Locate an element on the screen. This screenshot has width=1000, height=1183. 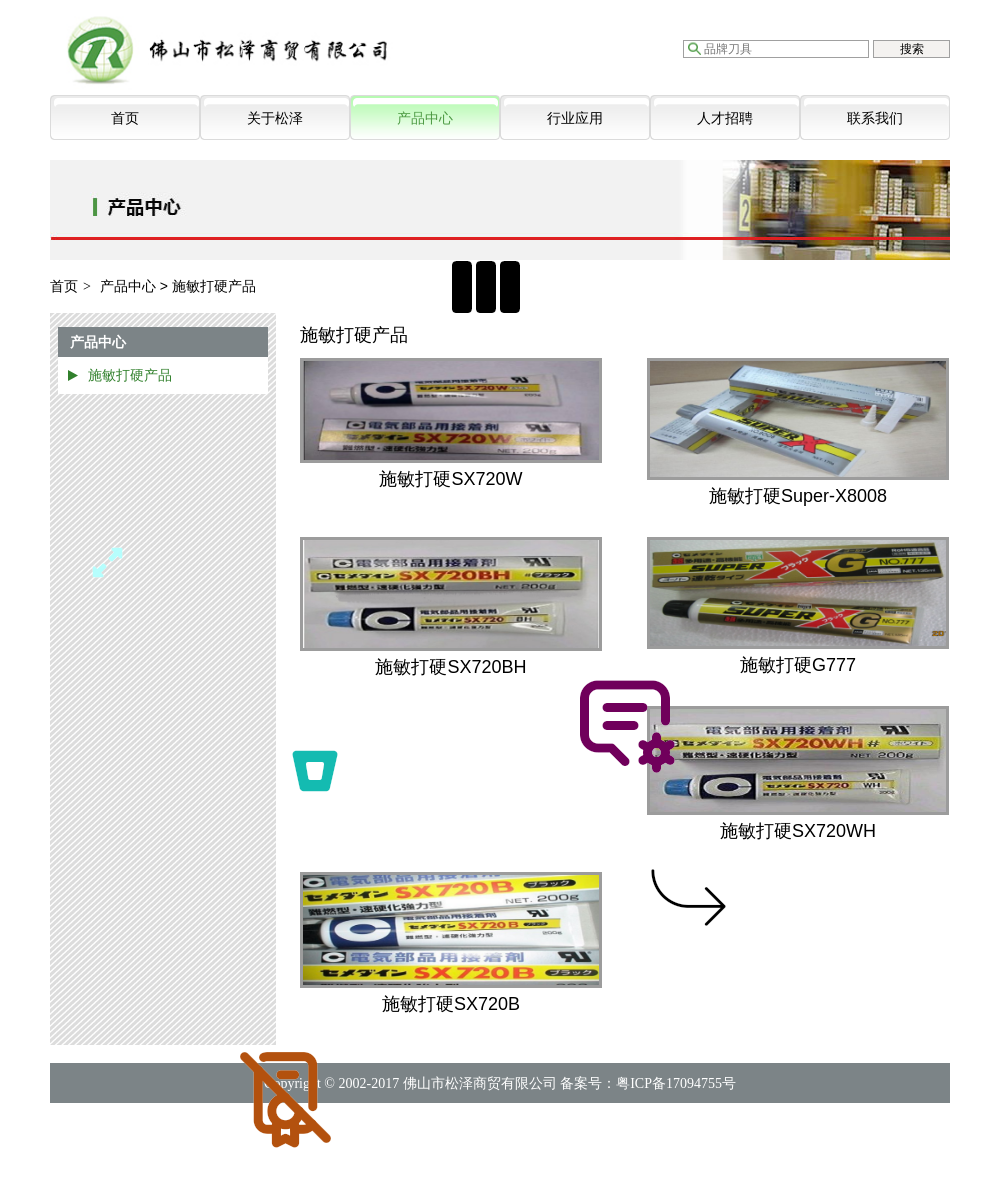
reply to a message is located at coordinates (688, 897).